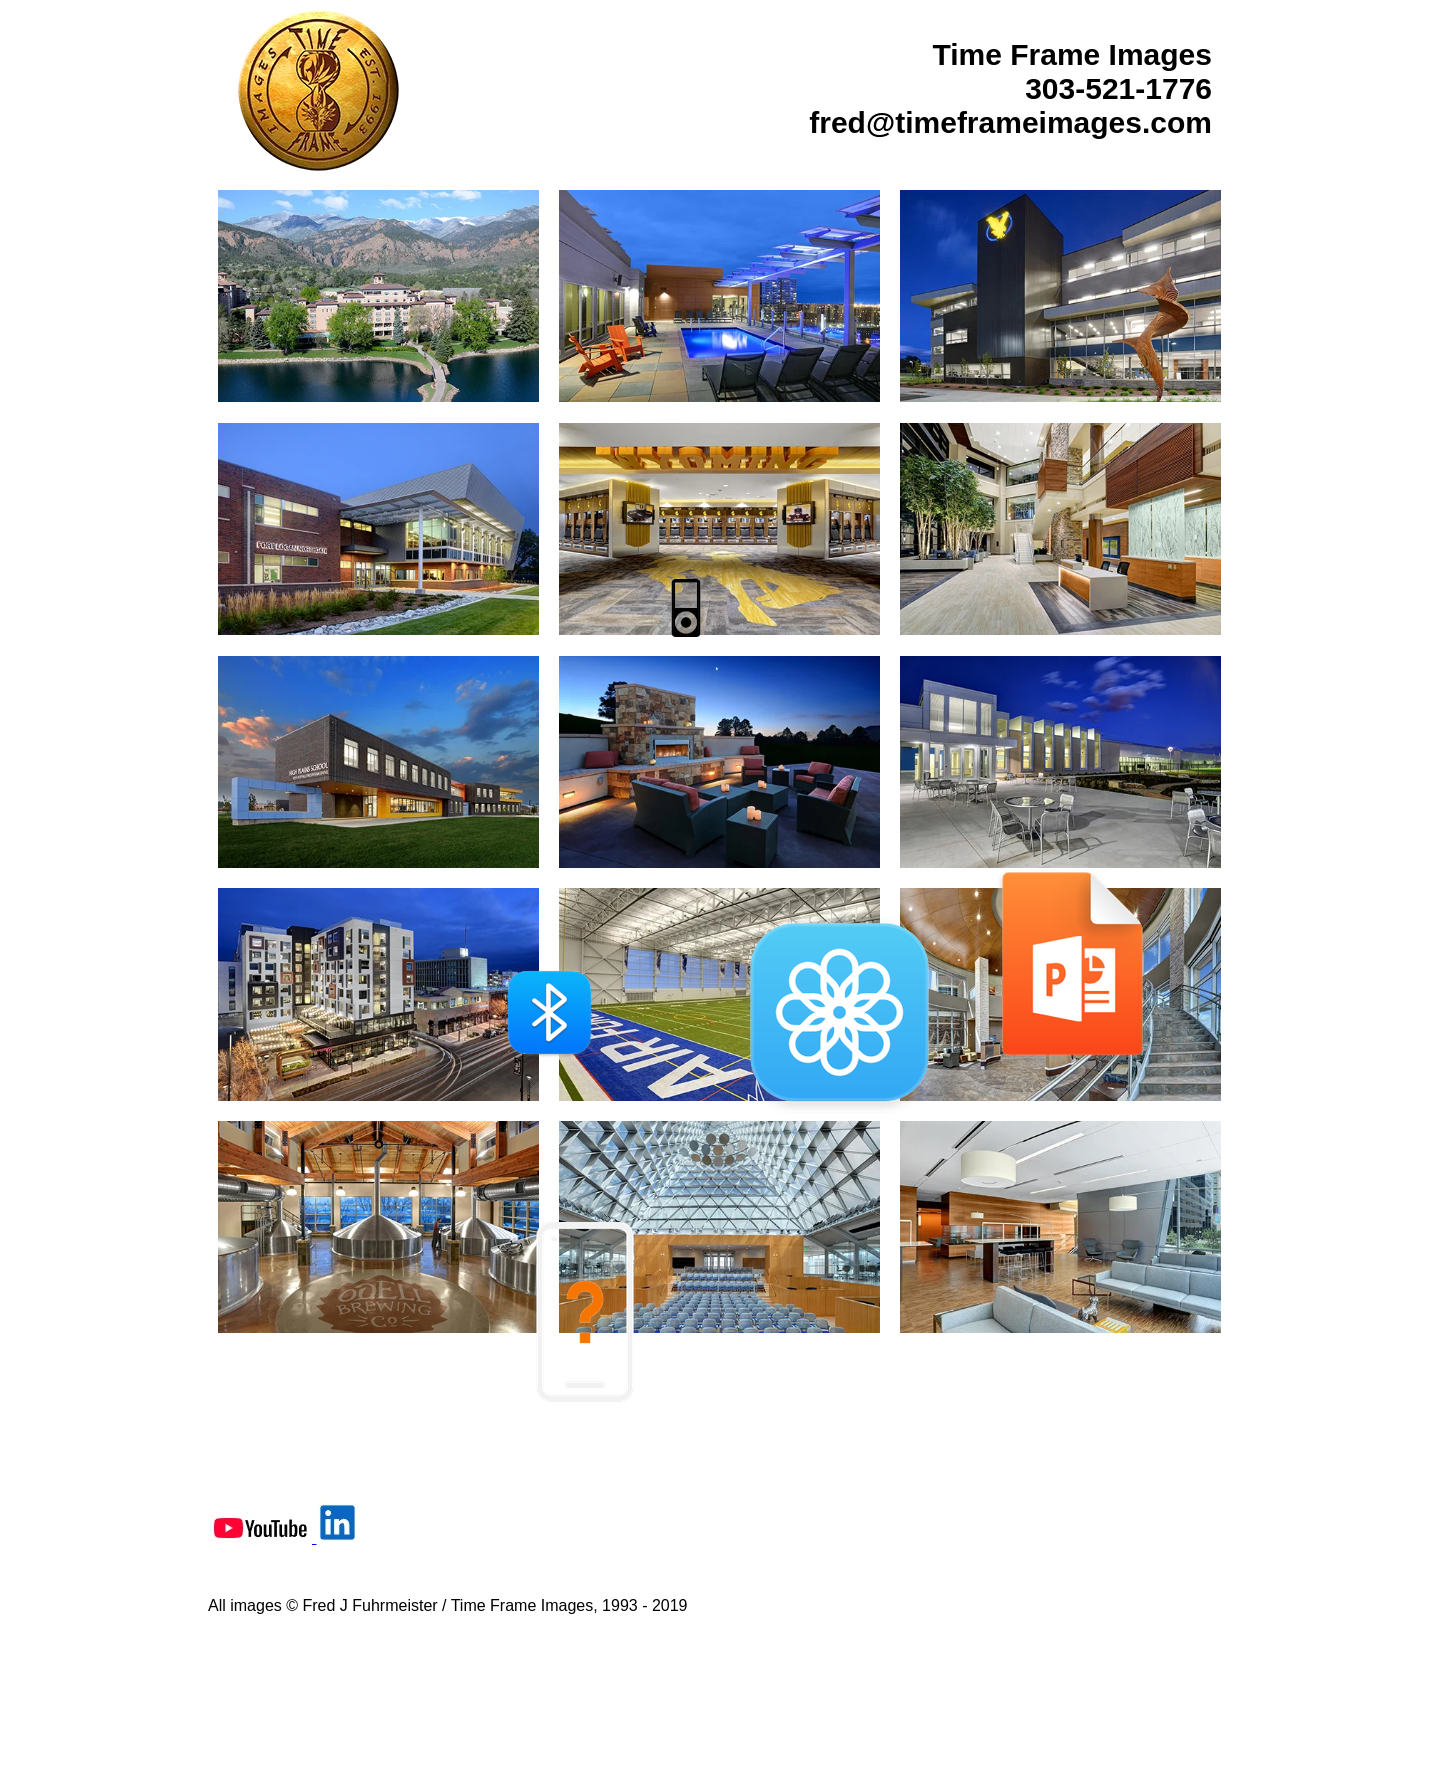 The image size is (1440, 1774). What do you see at coordinates (839, 1015) in the screenshot?
I see `open desktop wallpaper settings` at bounding box center [839, 1015].